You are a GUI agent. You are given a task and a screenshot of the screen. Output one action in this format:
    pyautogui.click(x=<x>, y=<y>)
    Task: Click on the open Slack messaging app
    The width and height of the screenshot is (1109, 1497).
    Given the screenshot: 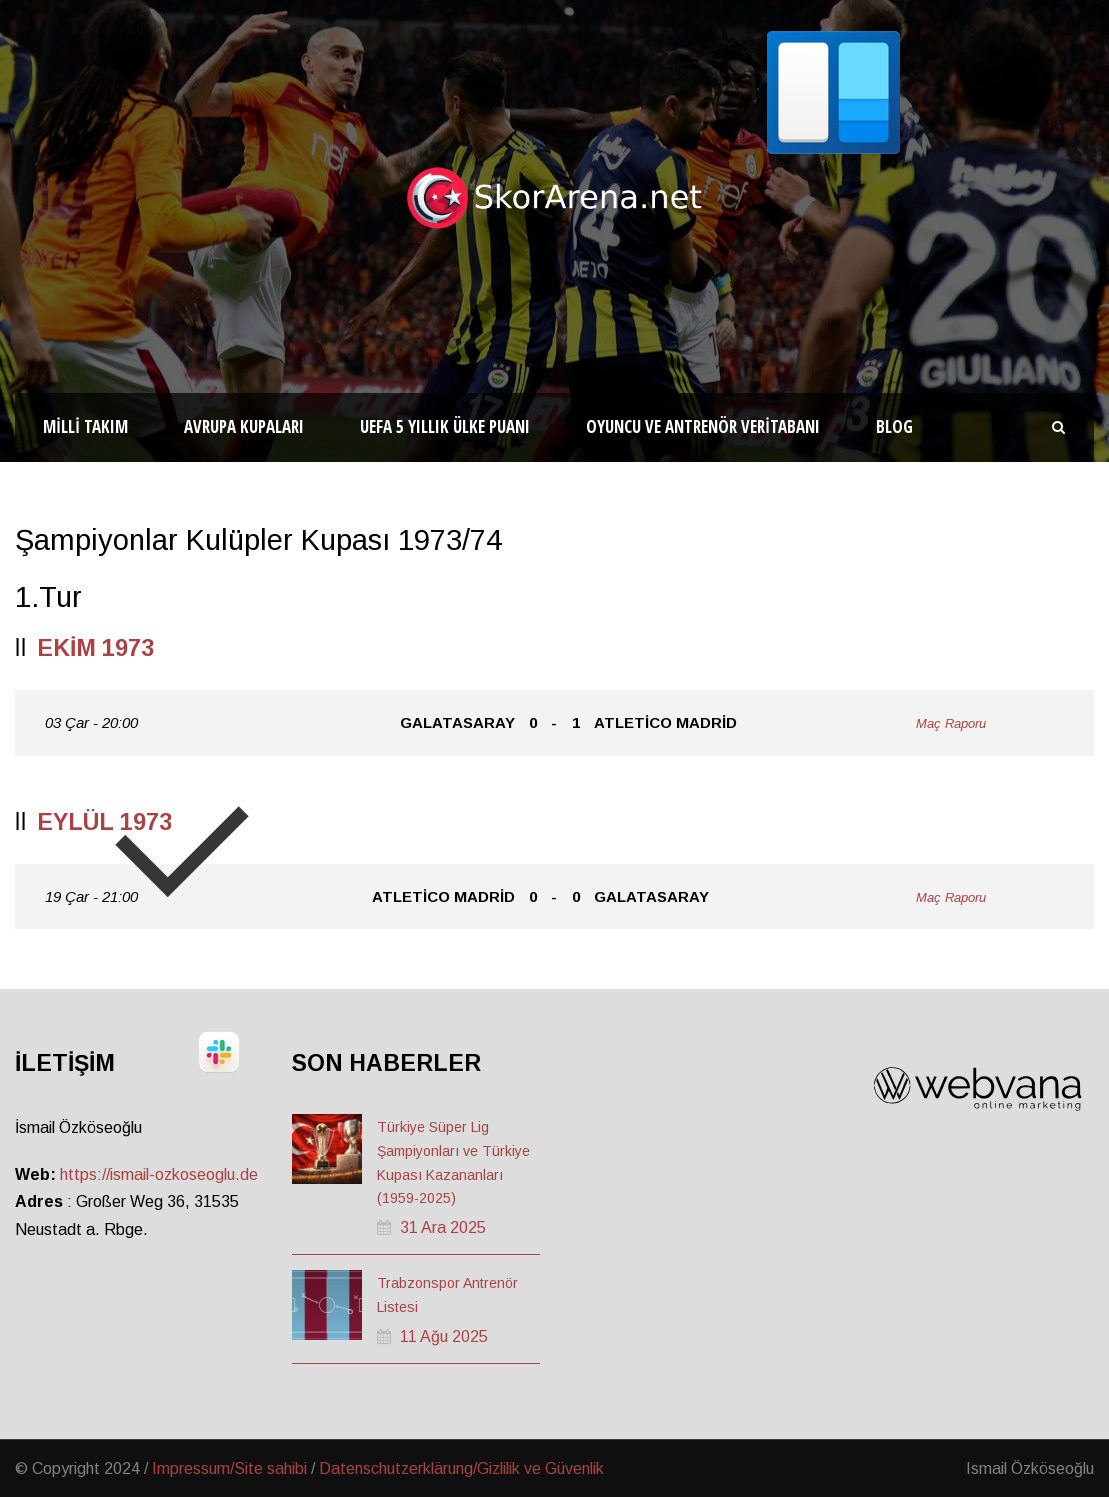 What is the action you would take?
    pyautogui.click(x=219, y=1052)
    